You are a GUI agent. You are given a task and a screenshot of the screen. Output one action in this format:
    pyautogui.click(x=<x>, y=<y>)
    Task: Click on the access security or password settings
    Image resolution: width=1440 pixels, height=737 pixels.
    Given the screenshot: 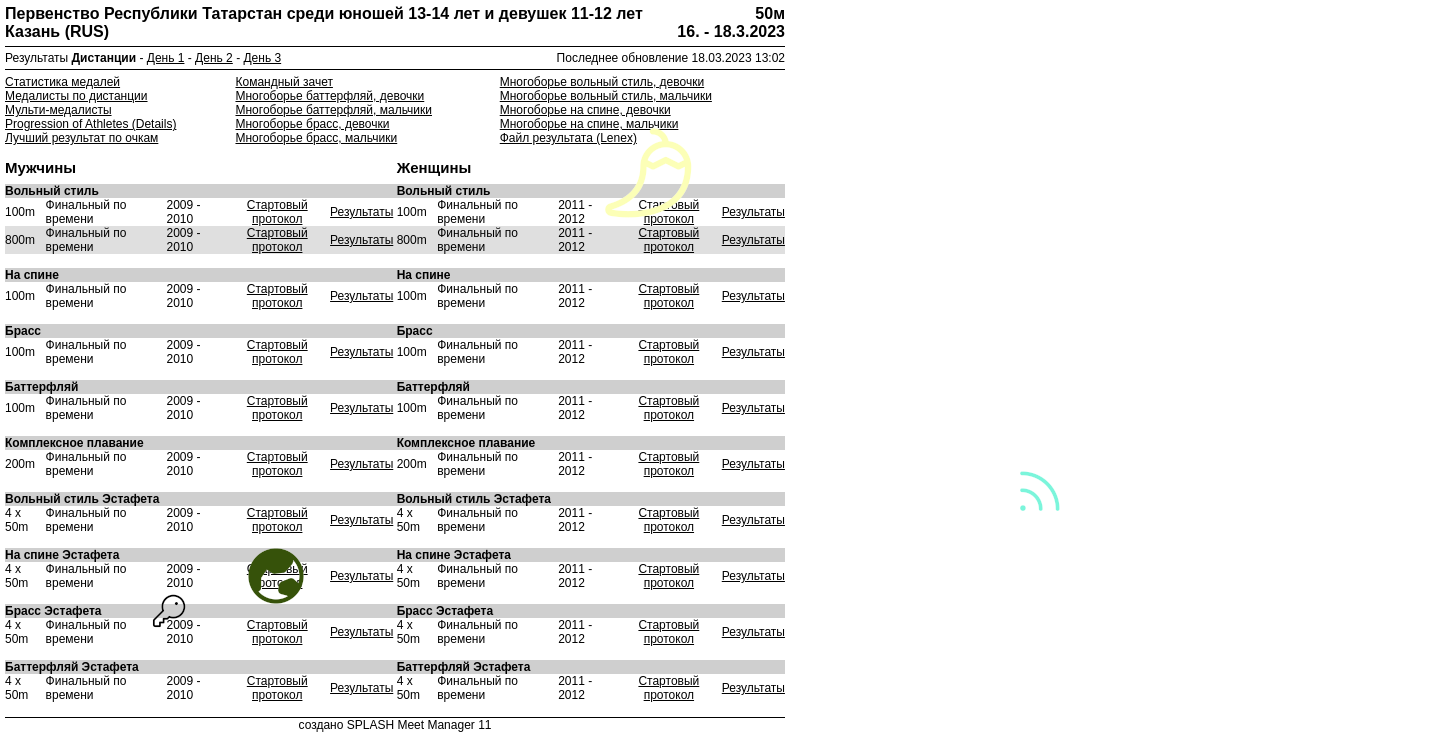 What is the action you would take?
    pyautogui.click(x=168, y=611)
    